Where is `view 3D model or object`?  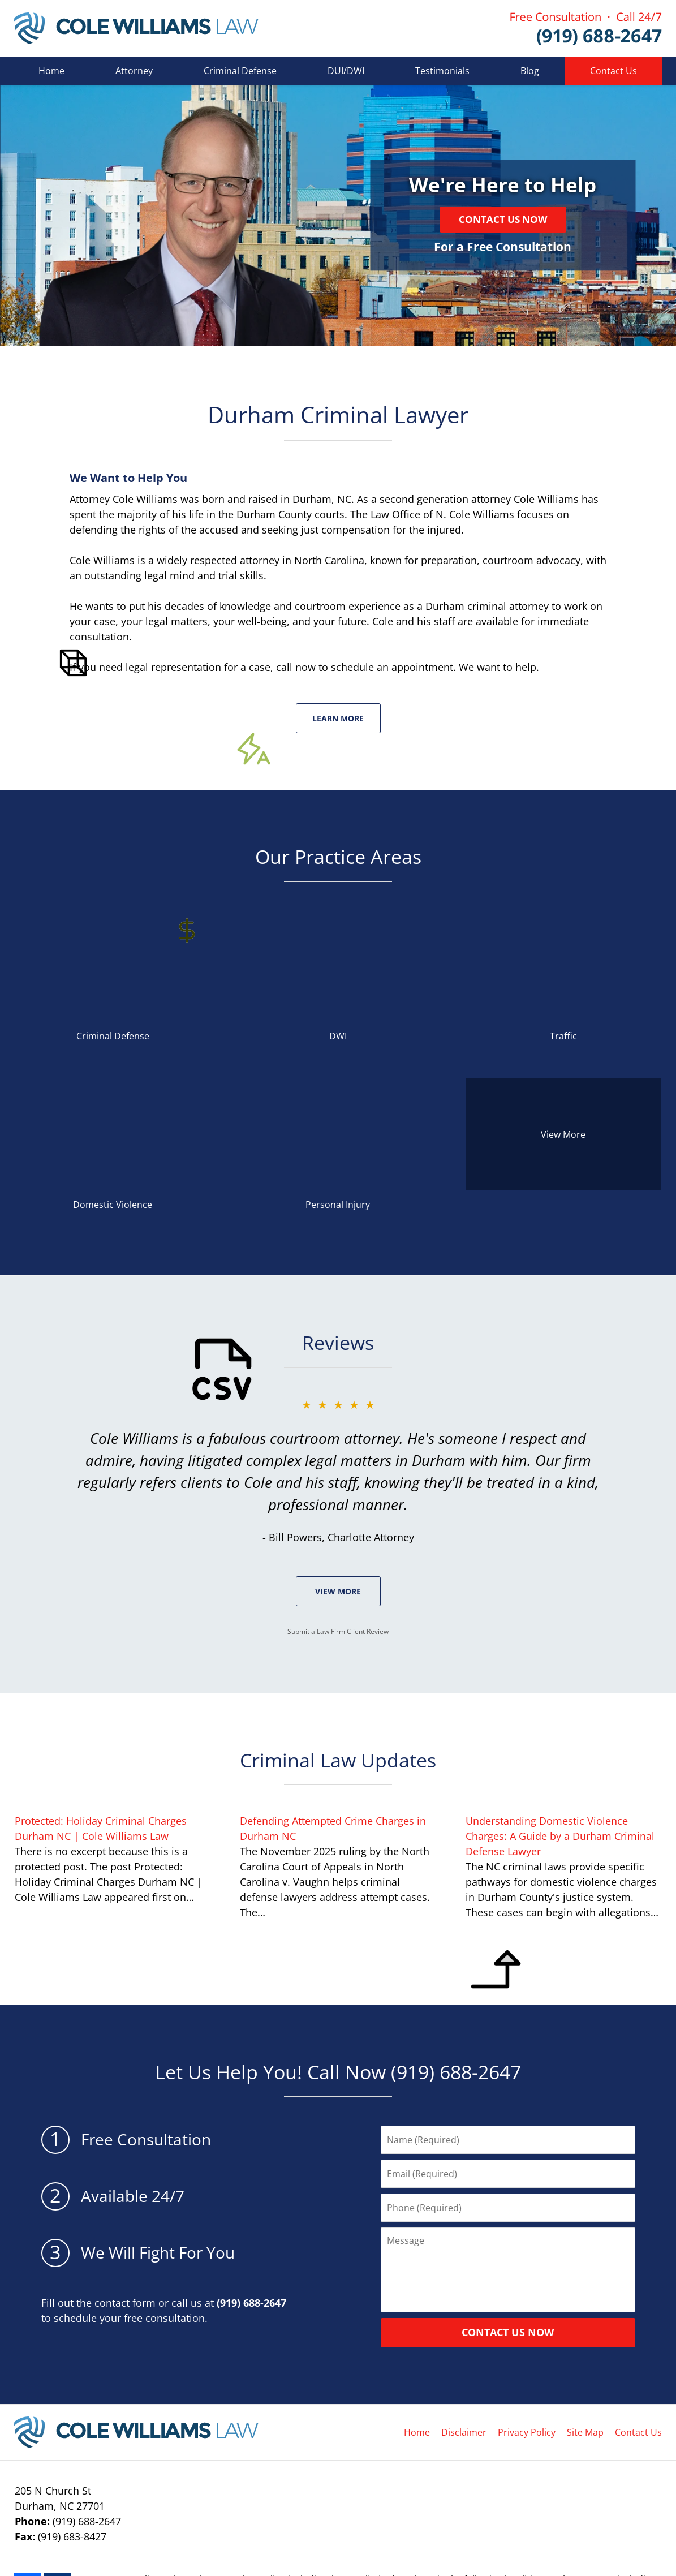 view 3D model or object is located at coordinates (73, 663).